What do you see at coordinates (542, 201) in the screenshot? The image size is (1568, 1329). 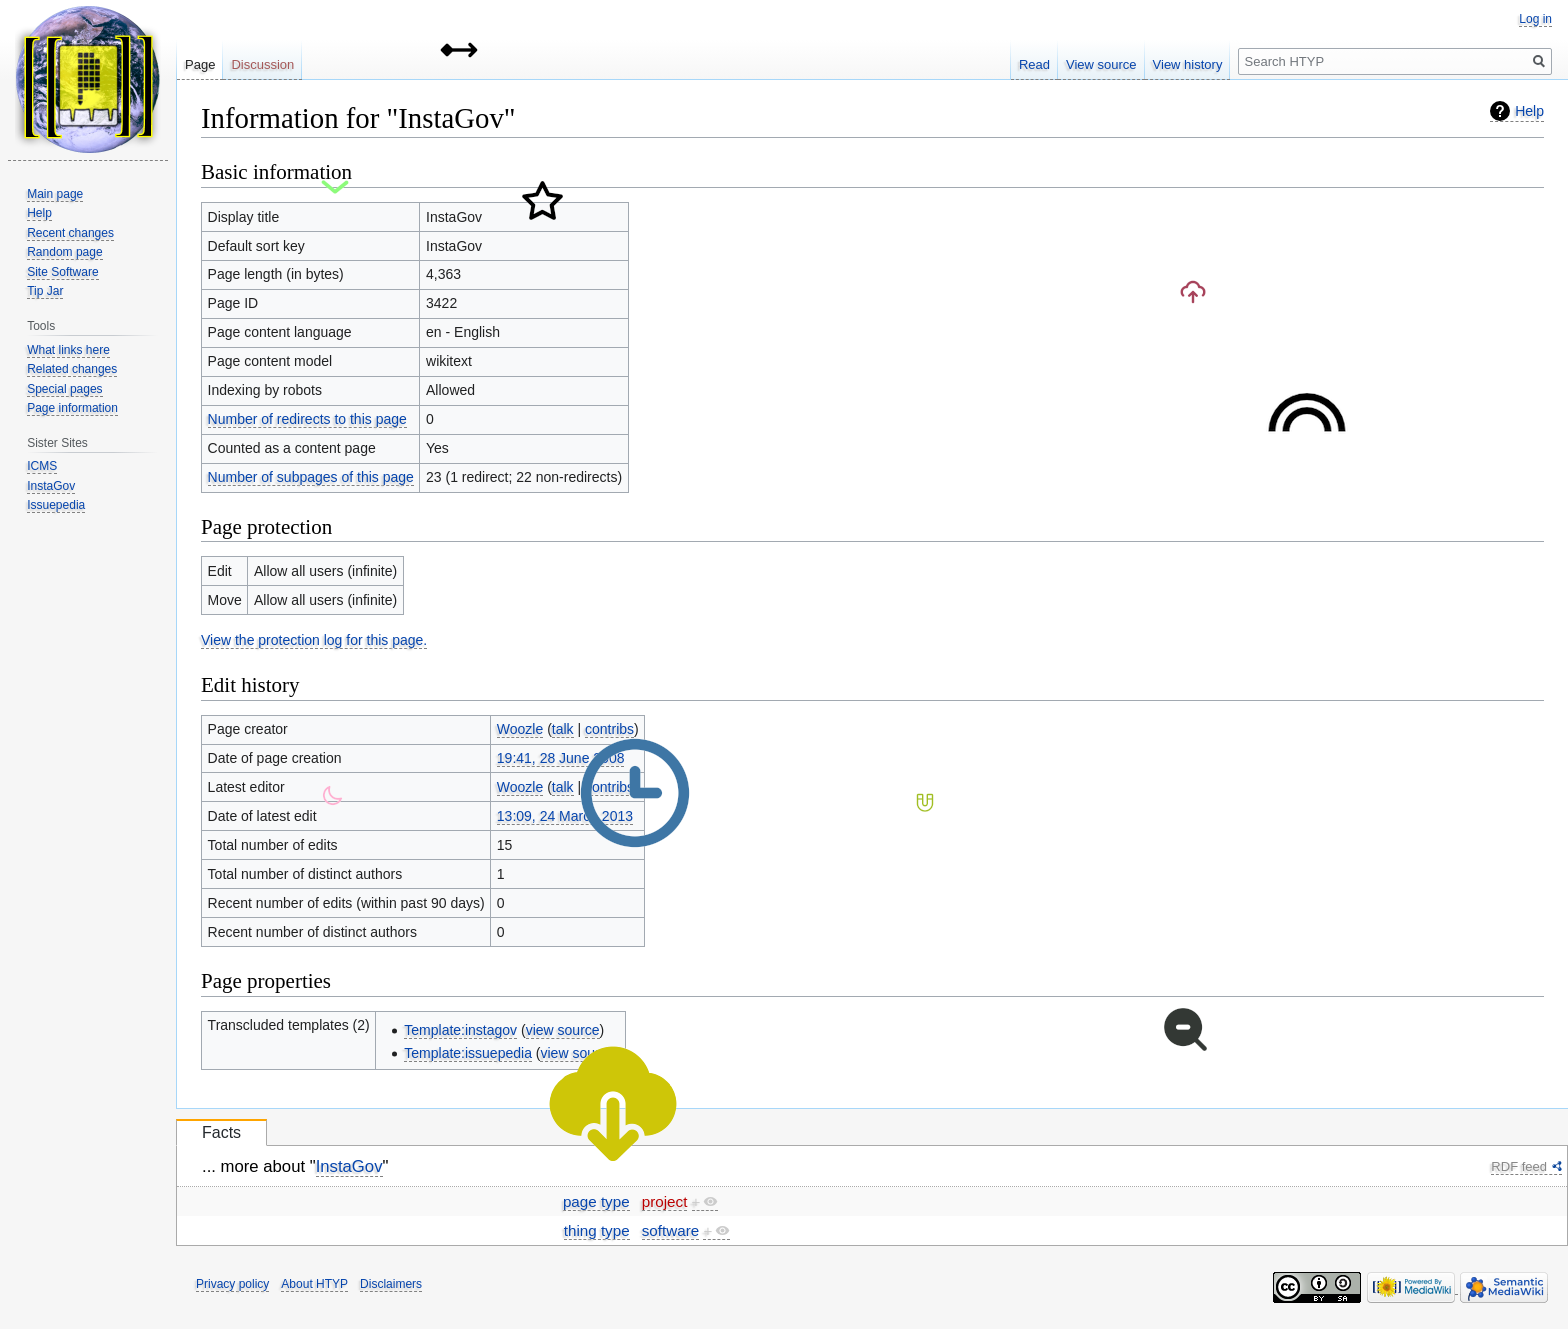 I see `add item to favorites` at bounding box center [542, 201].